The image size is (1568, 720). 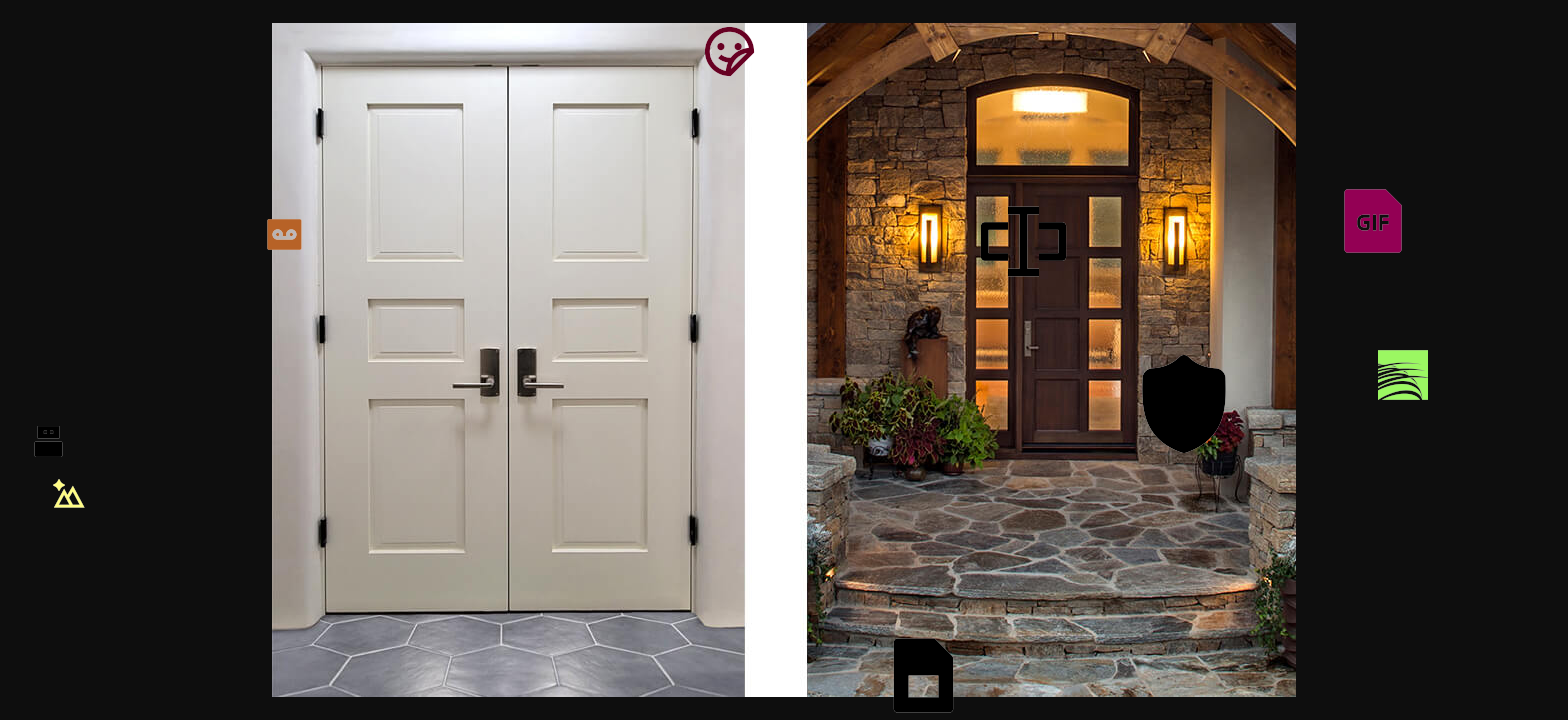 I want to click on open the Copa Airlines app, so click(x=1403, y=375).